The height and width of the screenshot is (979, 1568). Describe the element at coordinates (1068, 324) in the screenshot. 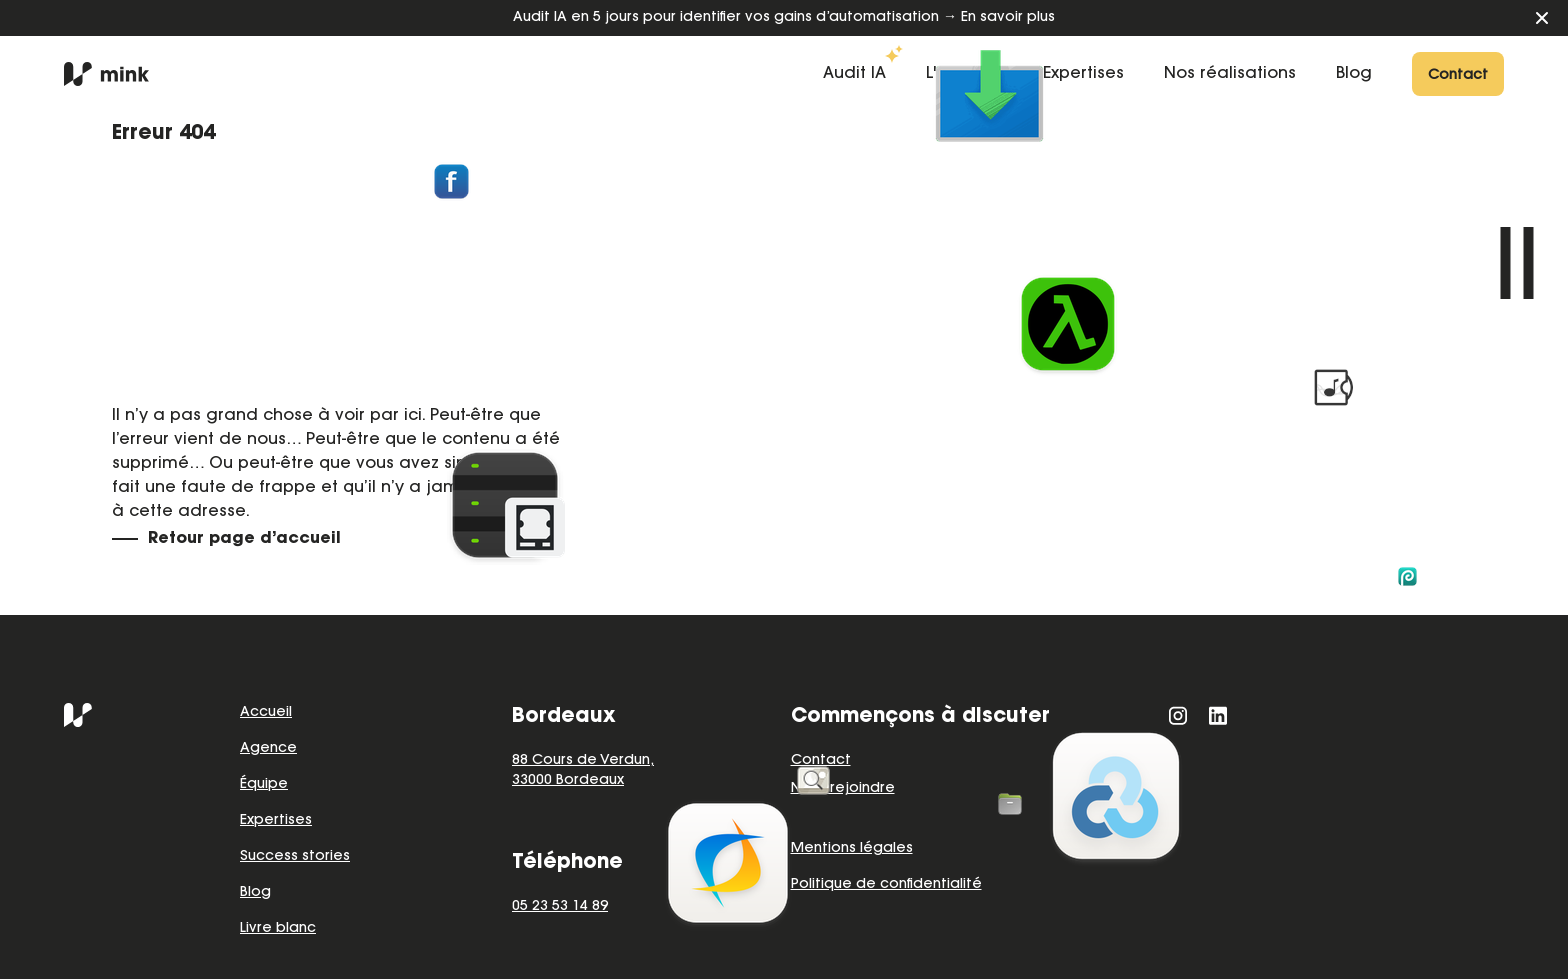

I see `launch half-life: opposing force game` at that location.